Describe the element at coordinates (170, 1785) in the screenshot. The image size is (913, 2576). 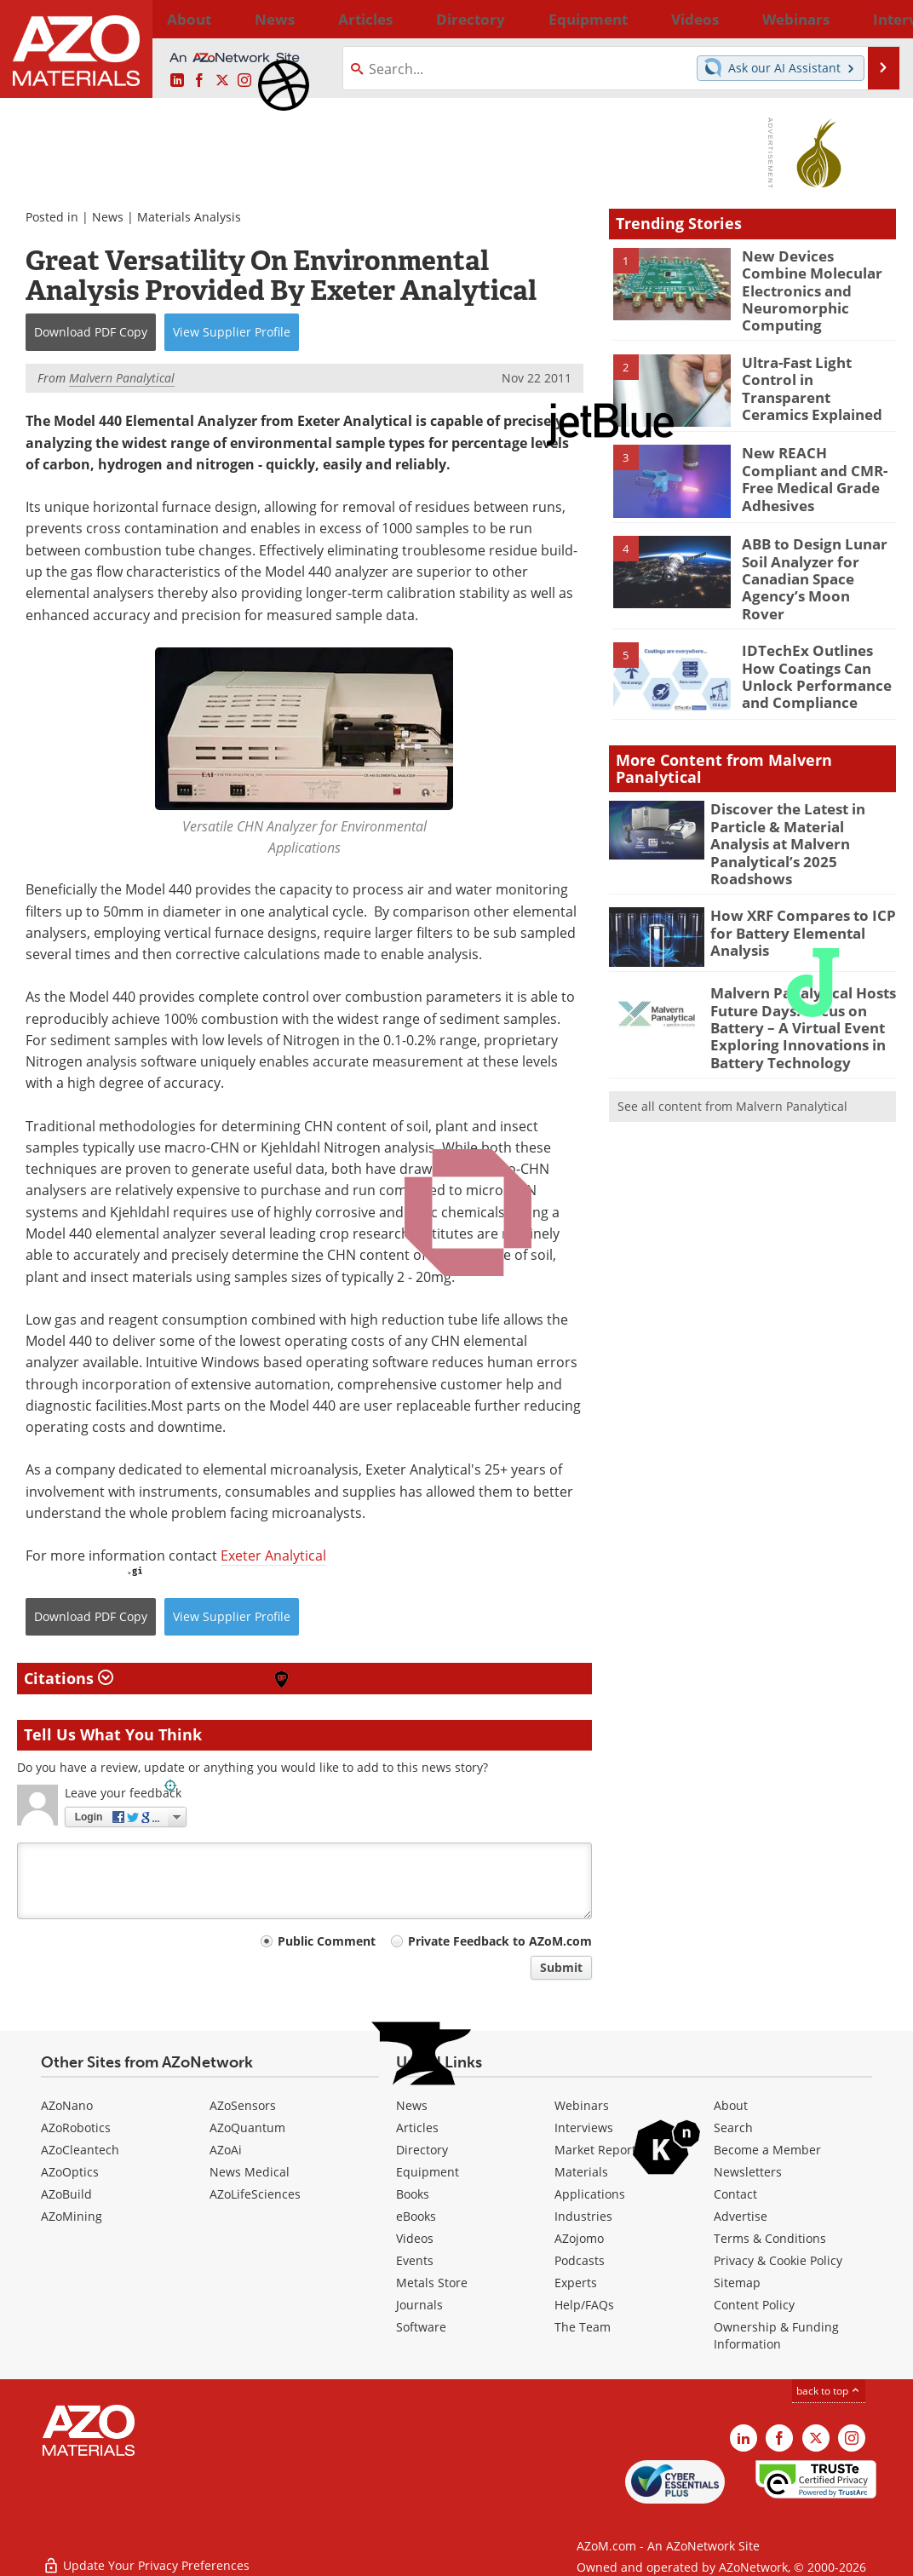
I see `center or align an element to a focal point` at that location.